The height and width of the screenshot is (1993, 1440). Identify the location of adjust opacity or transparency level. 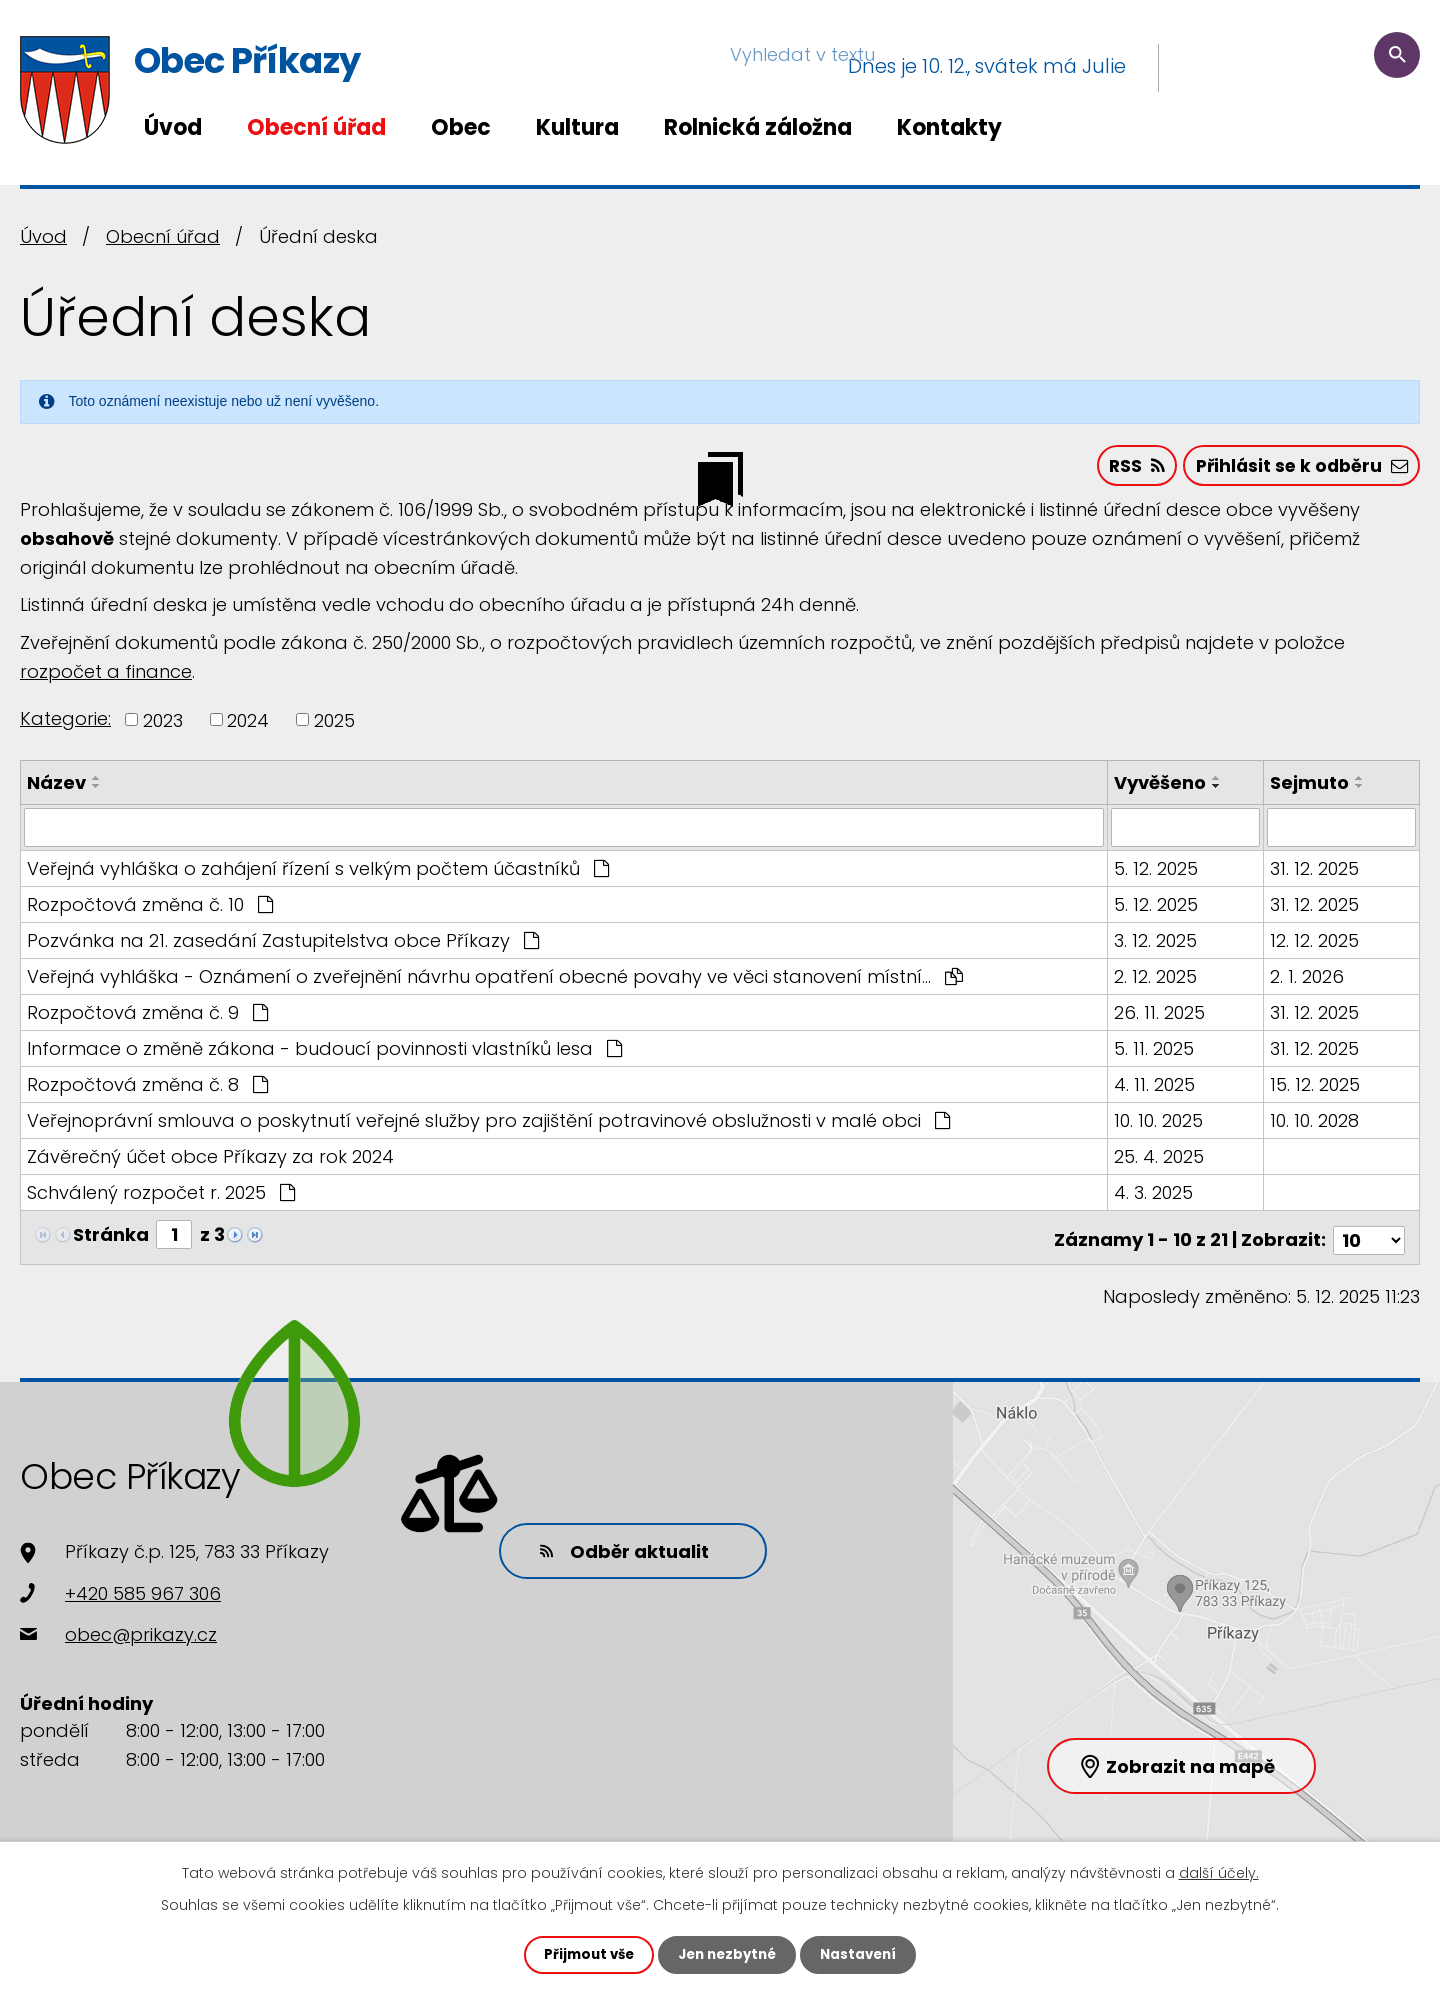
(294, 1409).